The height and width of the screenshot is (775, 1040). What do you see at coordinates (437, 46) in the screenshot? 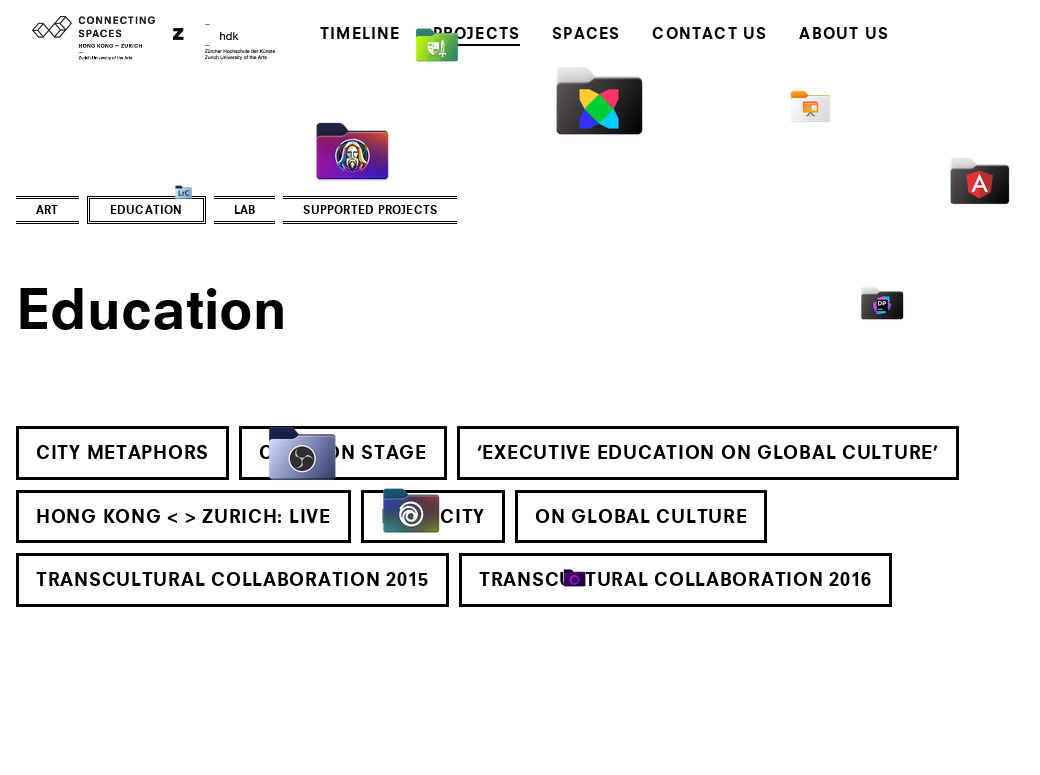
I see `open game development projects folder` at bounding box center [437, 46].